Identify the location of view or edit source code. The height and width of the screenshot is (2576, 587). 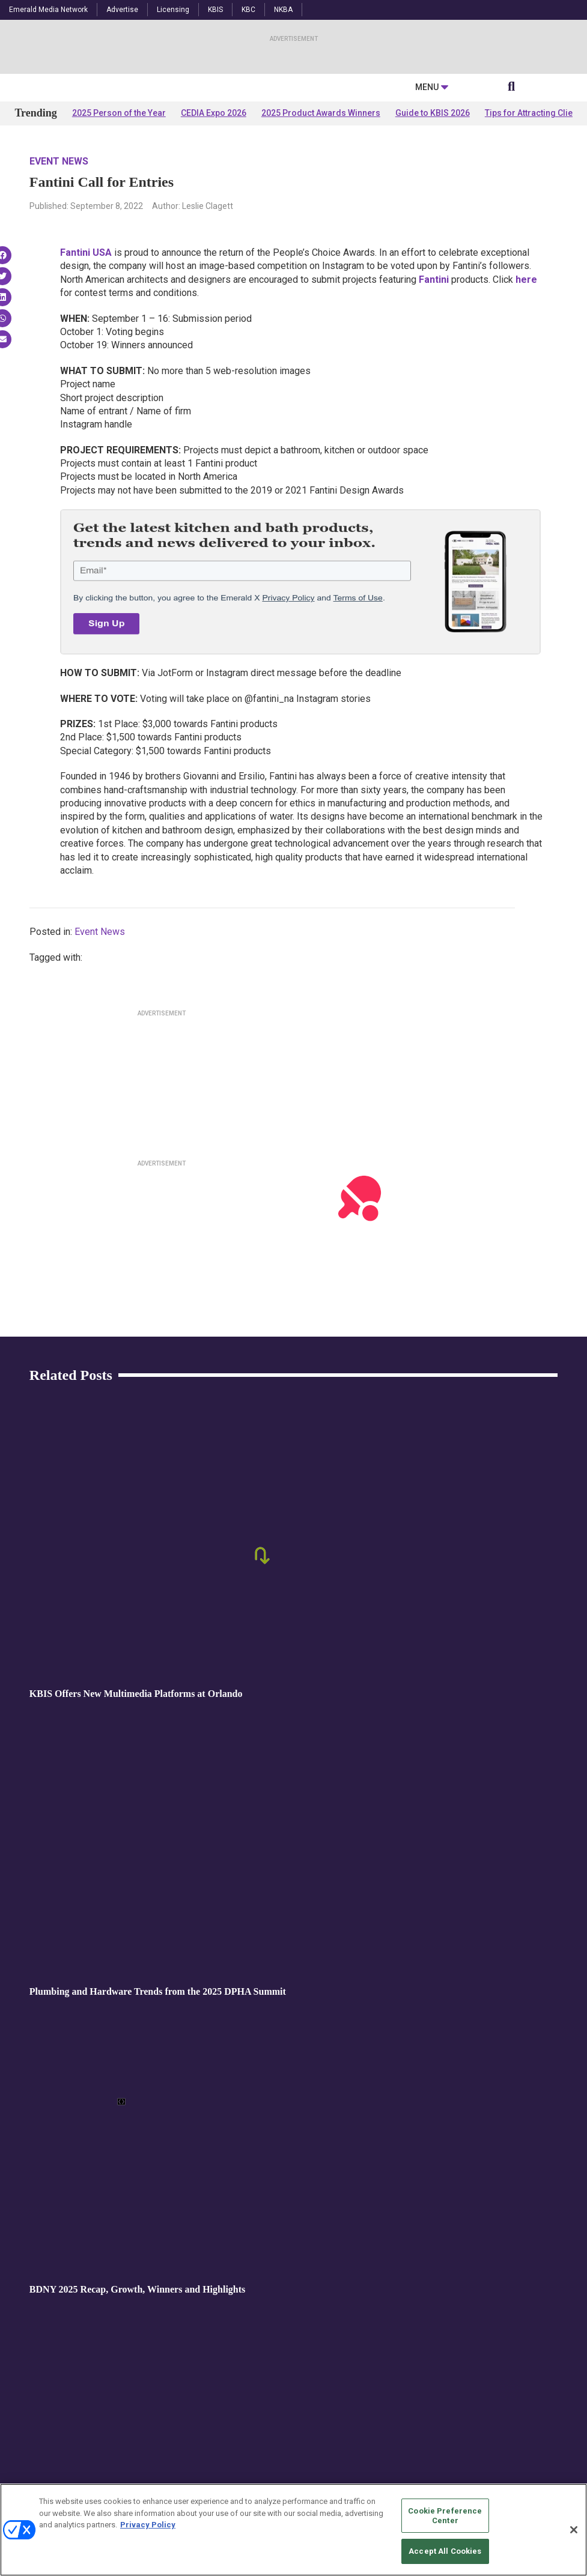
(121, 2102).